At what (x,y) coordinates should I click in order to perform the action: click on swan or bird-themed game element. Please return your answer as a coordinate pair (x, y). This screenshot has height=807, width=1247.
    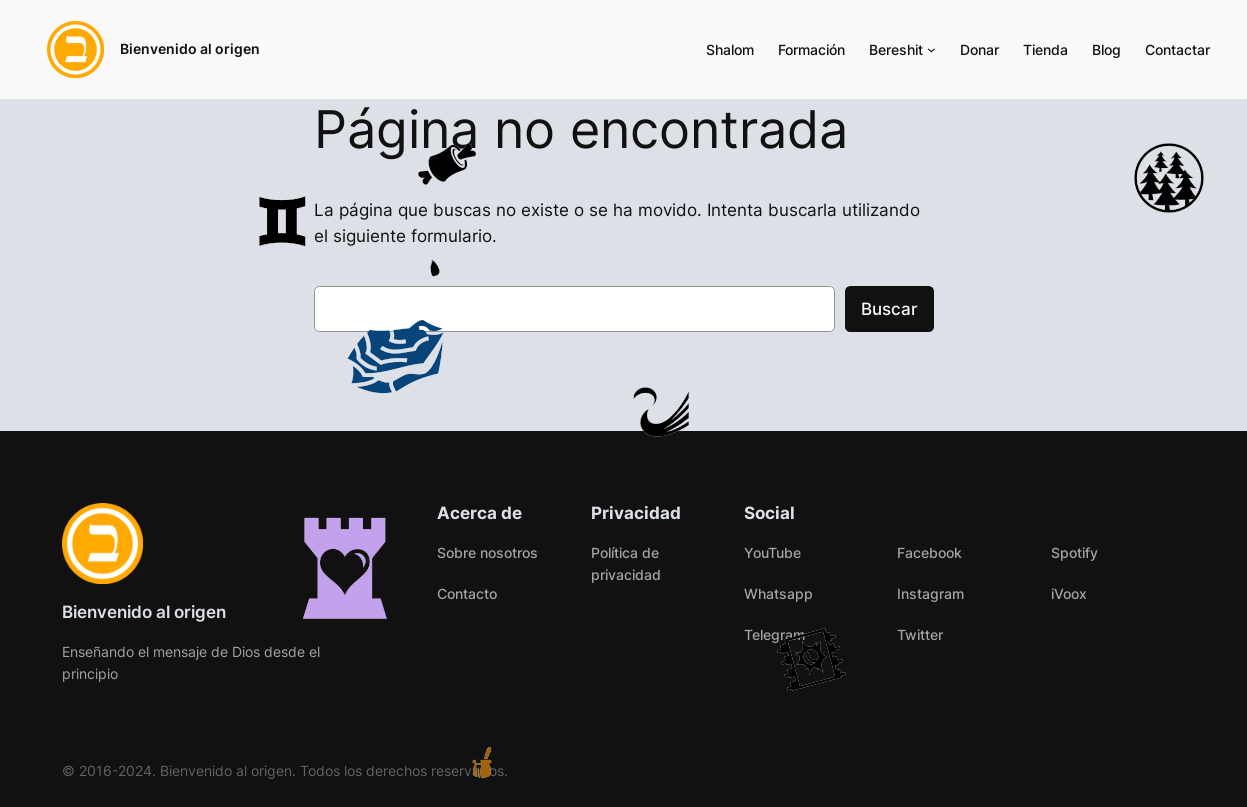
    Looking at the image, I should click on (661, 409).